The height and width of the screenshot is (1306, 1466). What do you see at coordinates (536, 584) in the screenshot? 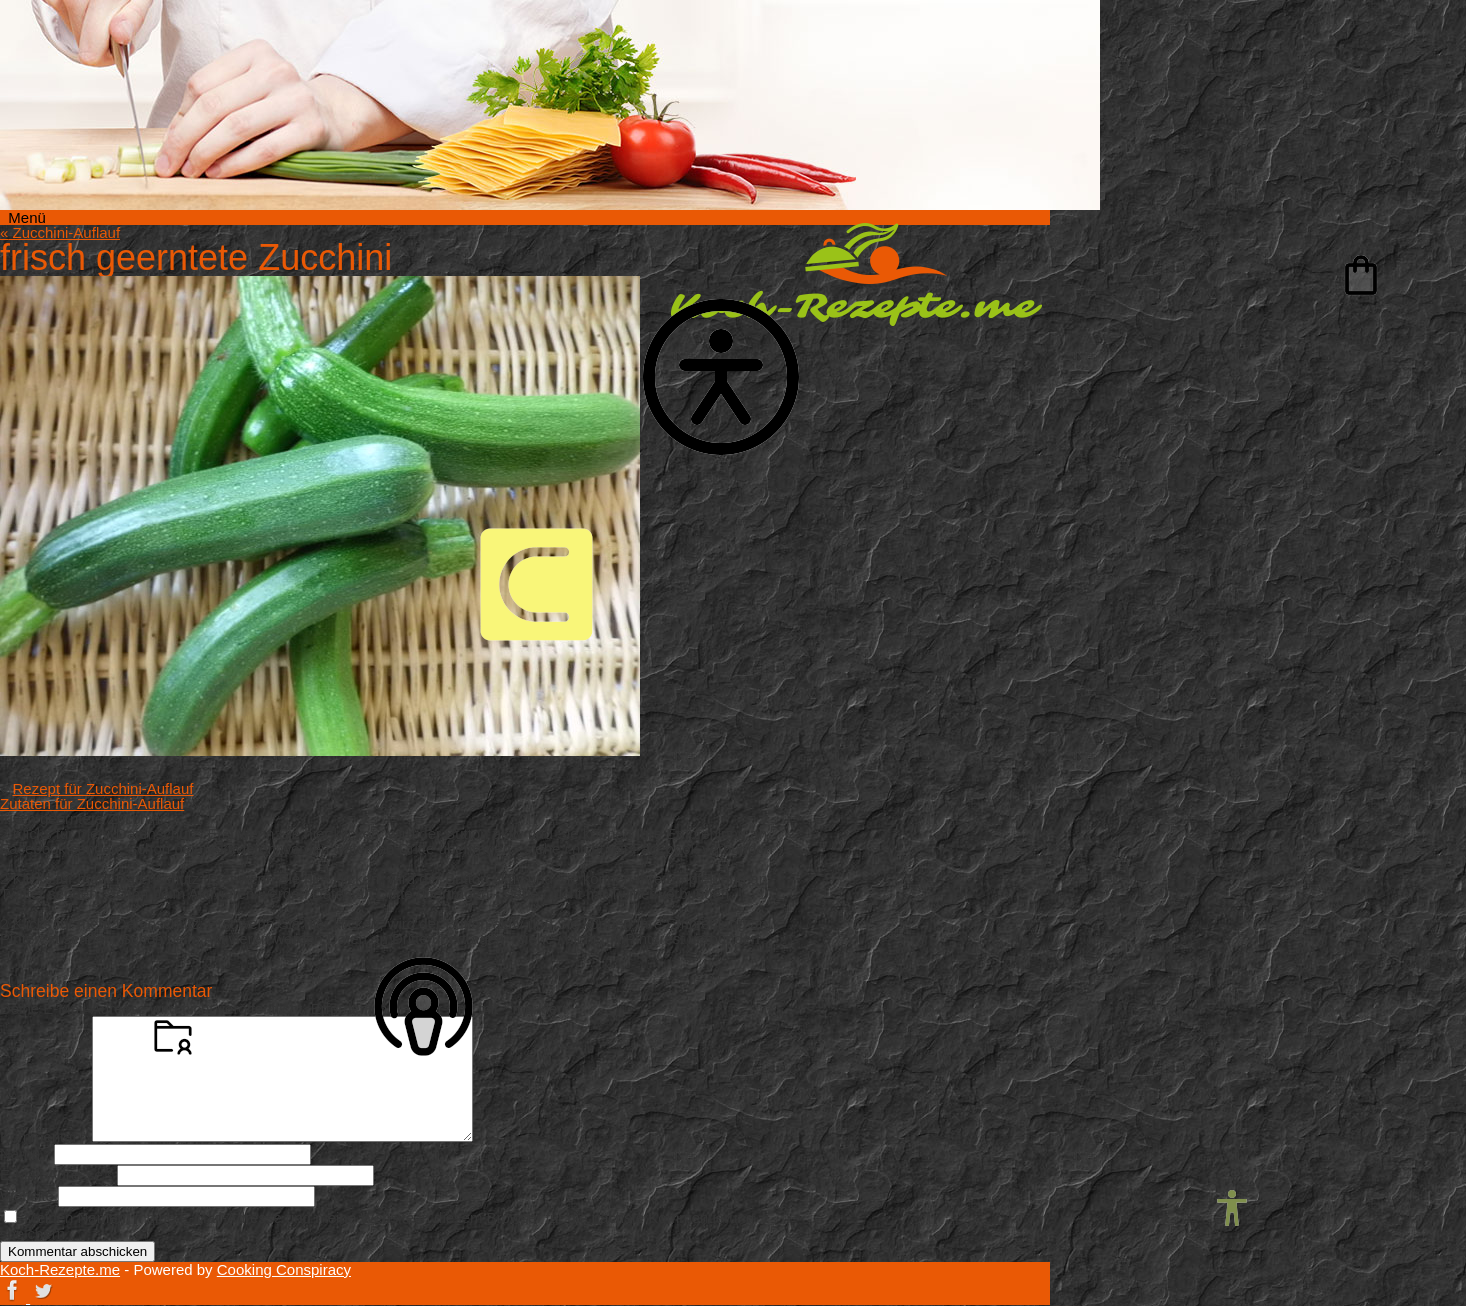
I see `indicates a proper subset relationship in mathematical notation` at bounding box center [536, 584].